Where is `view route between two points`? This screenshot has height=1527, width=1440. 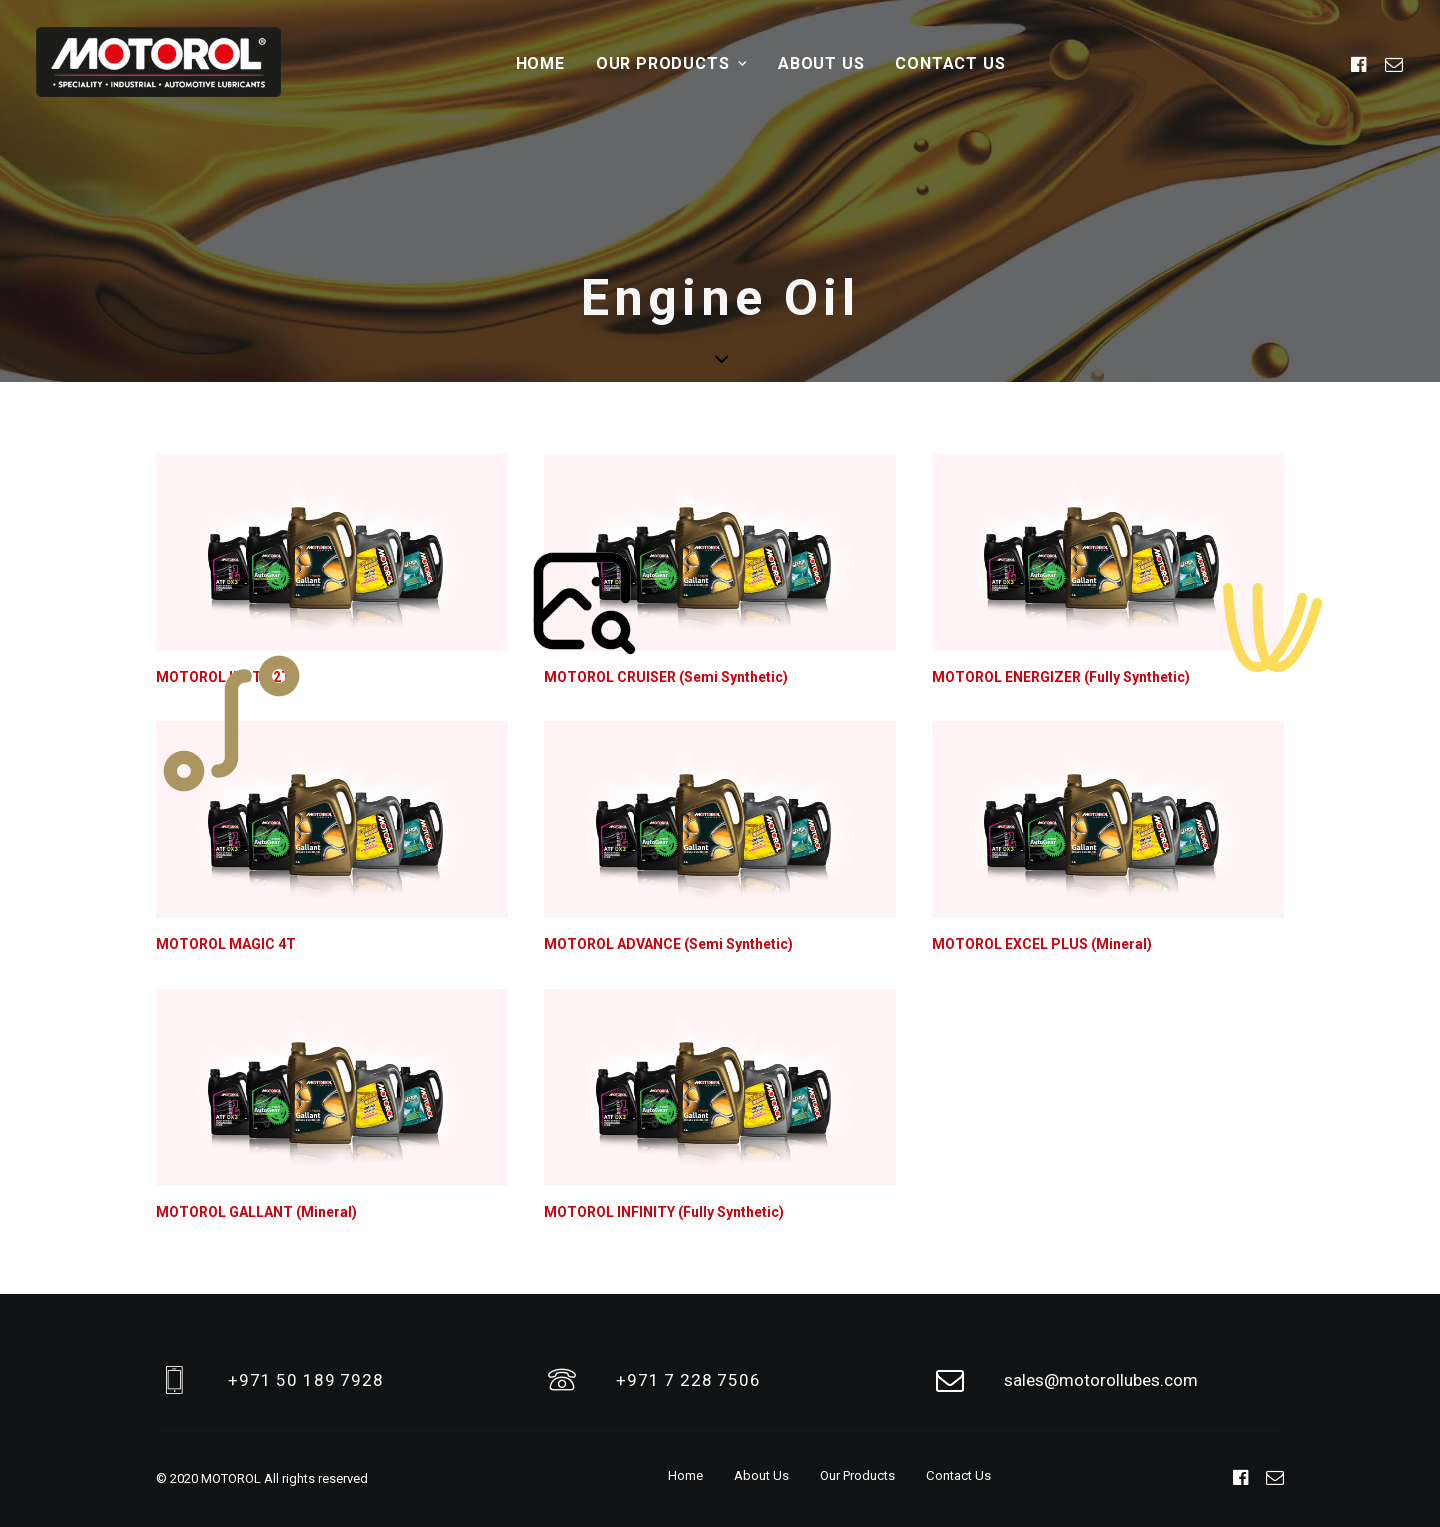
view route between two points is located at coordinates (231, 723).